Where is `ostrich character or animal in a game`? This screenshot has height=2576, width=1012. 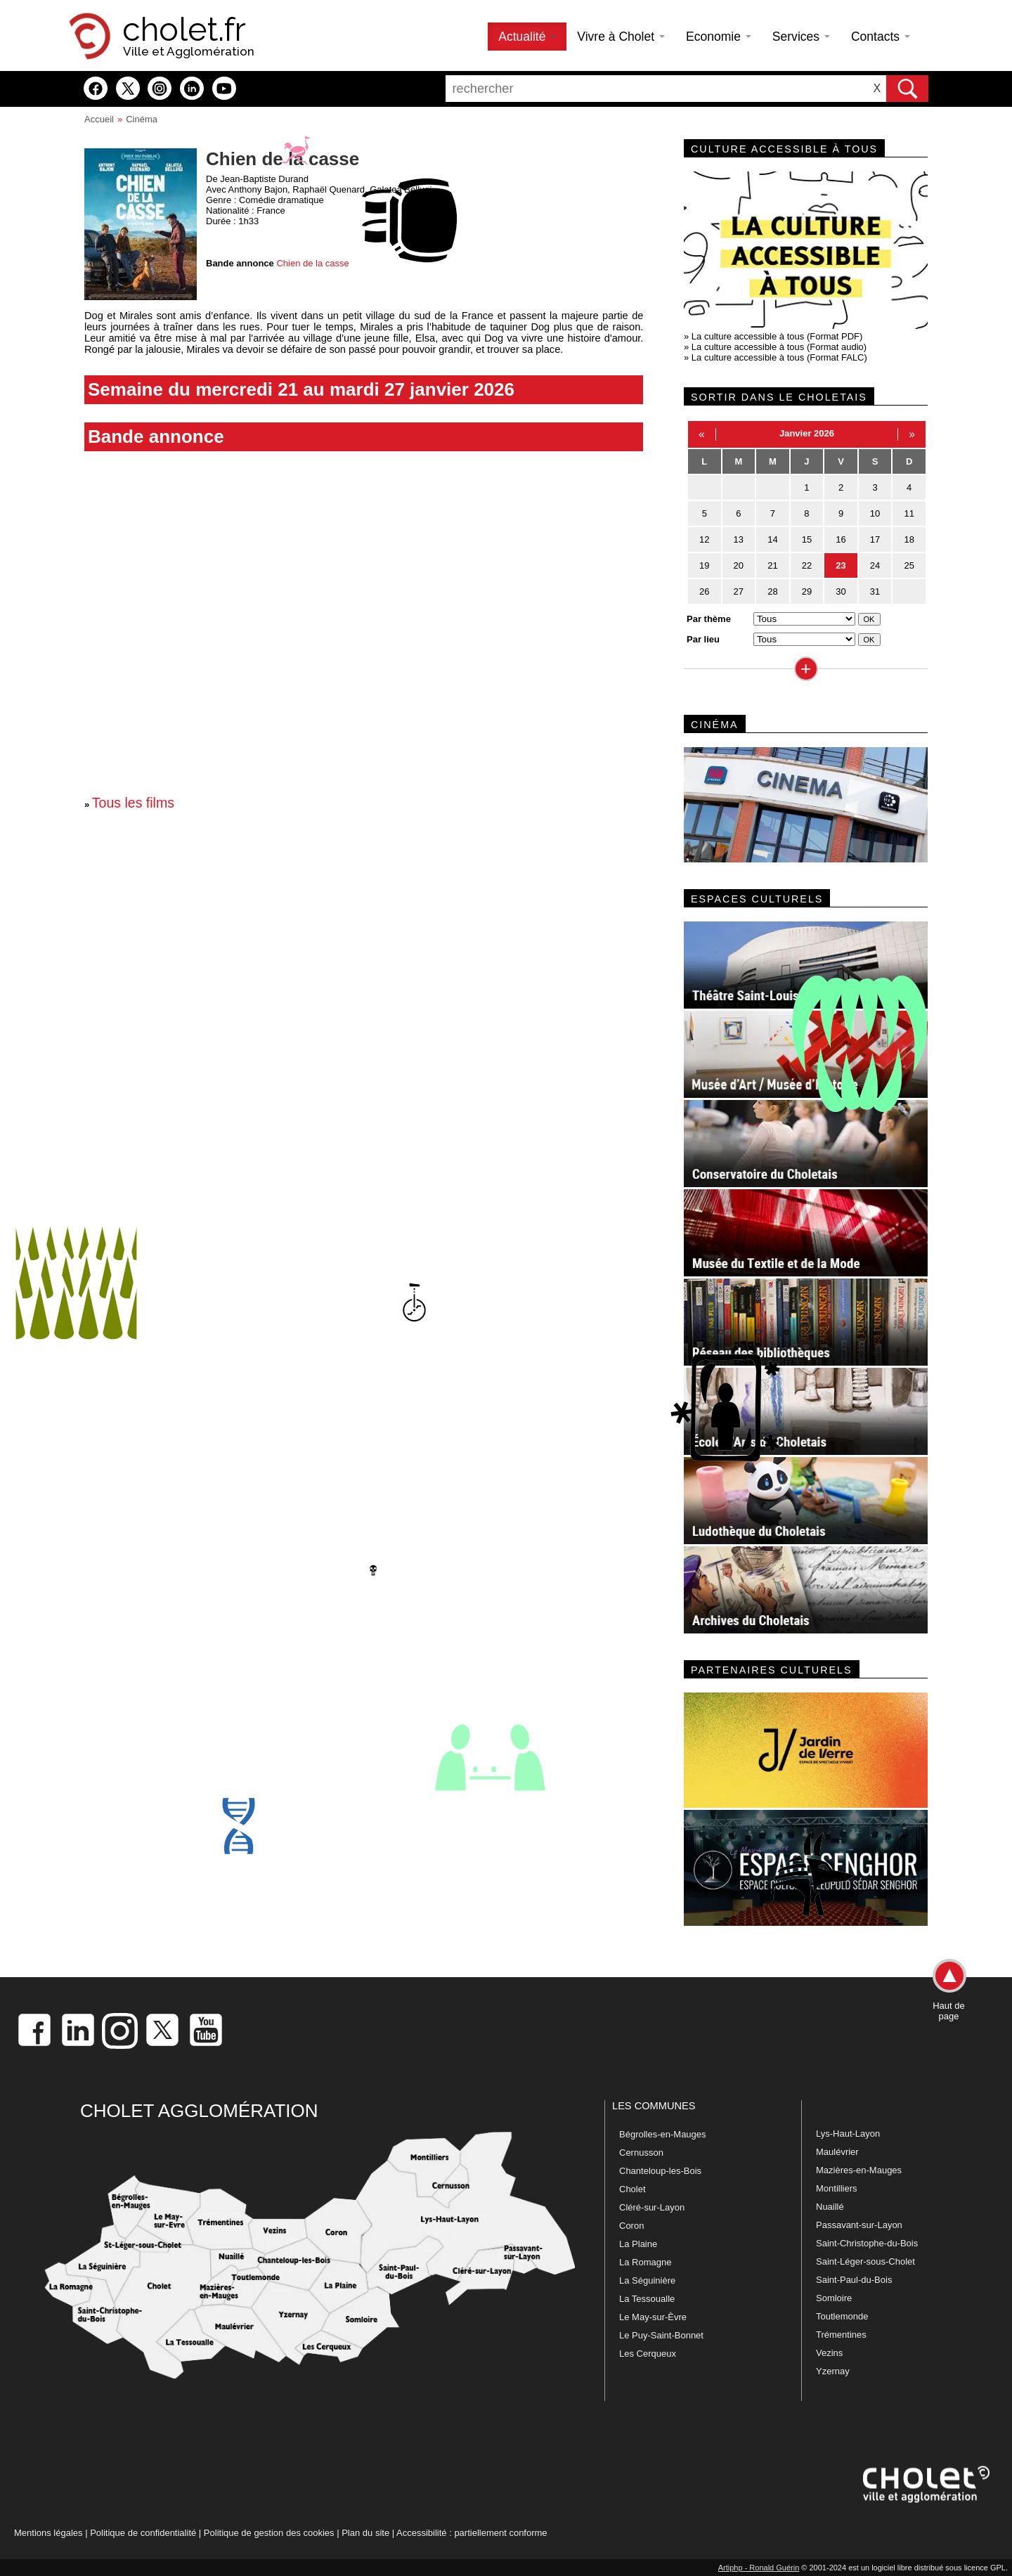 ostrich character or animal in a game is located at coordinates (297, 150).